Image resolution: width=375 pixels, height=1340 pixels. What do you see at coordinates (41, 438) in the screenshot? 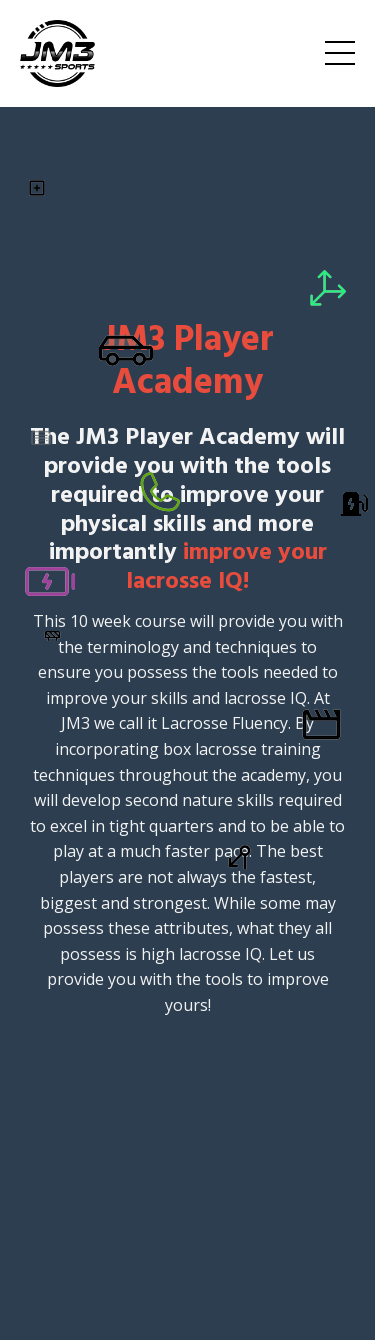
I see `open on-screen keyboard` at bounding box center [41, 438].